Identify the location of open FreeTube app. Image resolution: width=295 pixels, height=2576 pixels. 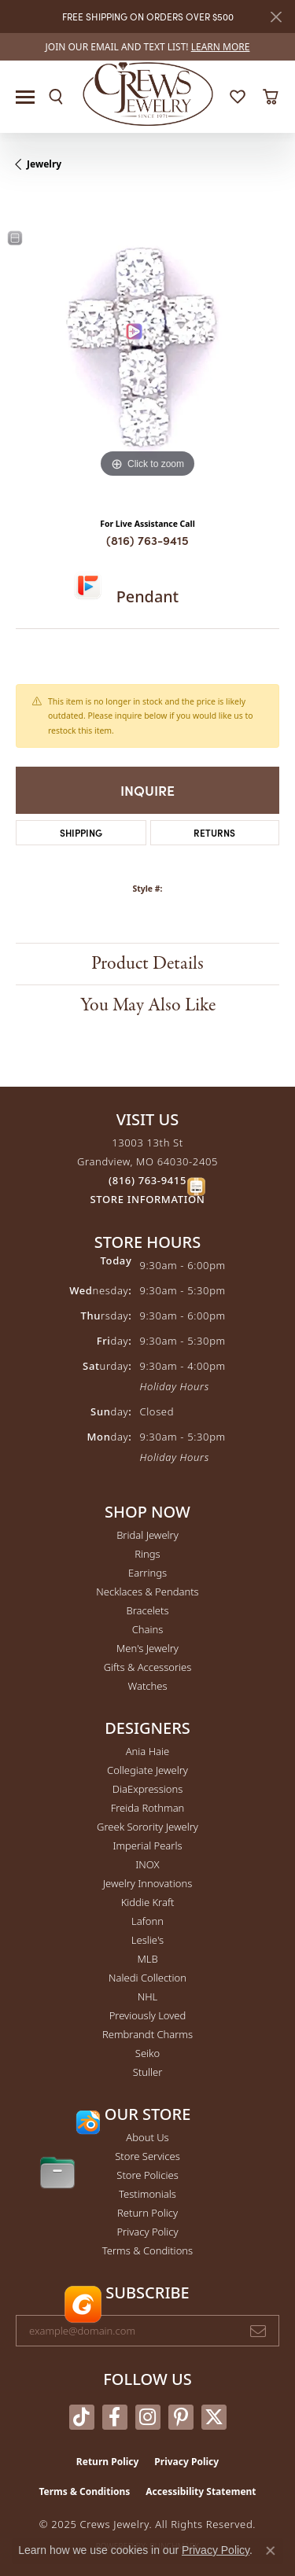
(87, 585).